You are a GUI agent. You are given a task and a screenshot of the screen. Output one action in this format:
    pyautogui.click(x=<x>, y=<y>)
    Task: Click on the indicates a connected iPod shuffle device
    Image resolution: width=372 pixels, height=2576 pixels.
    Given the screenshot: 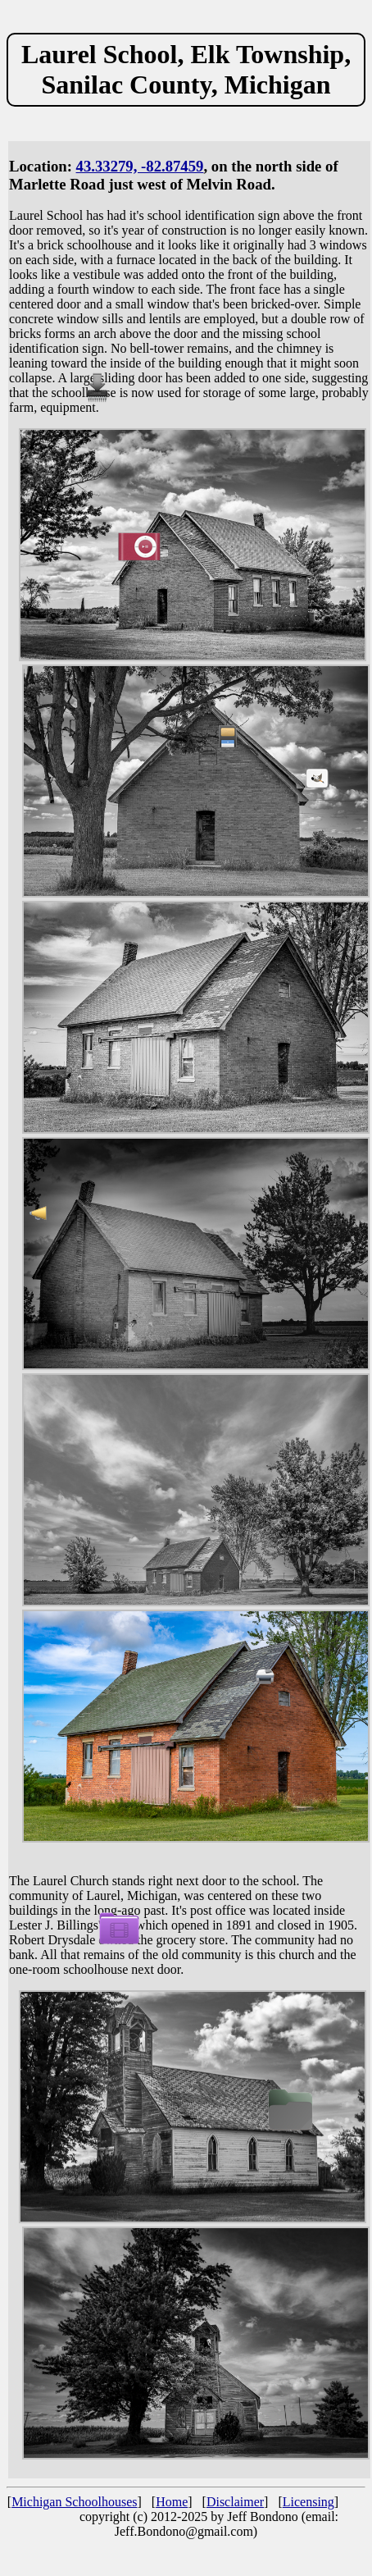 What is the action you would take?
    pyautogui.click(x=139, y=539)
    